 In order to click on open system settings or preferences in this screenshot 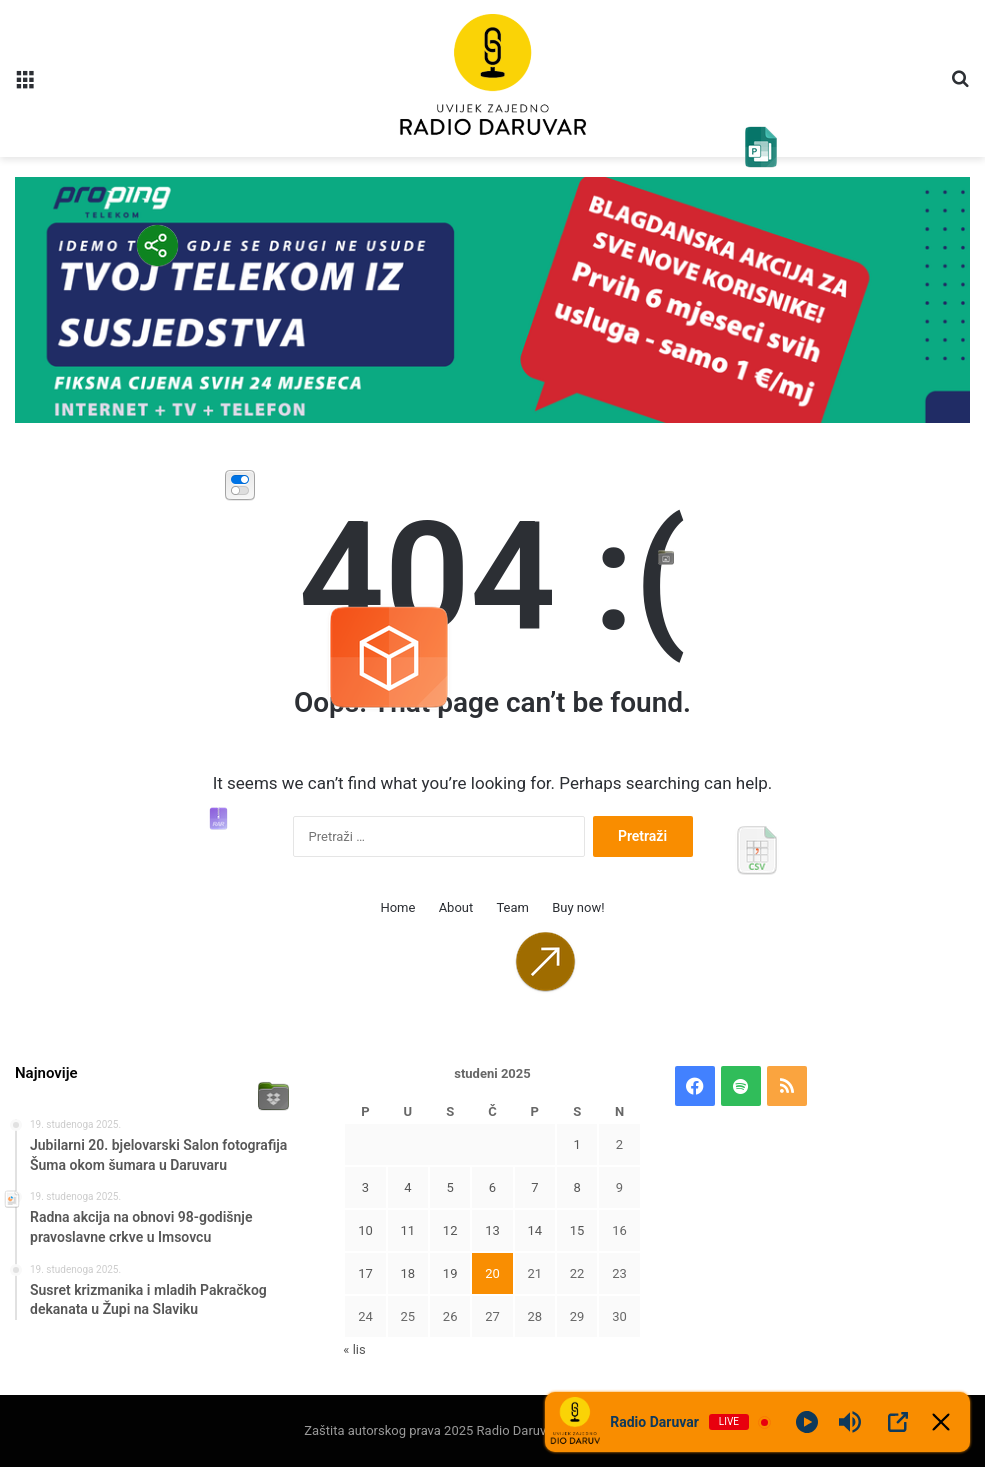, I will do `click(240, 485)`.